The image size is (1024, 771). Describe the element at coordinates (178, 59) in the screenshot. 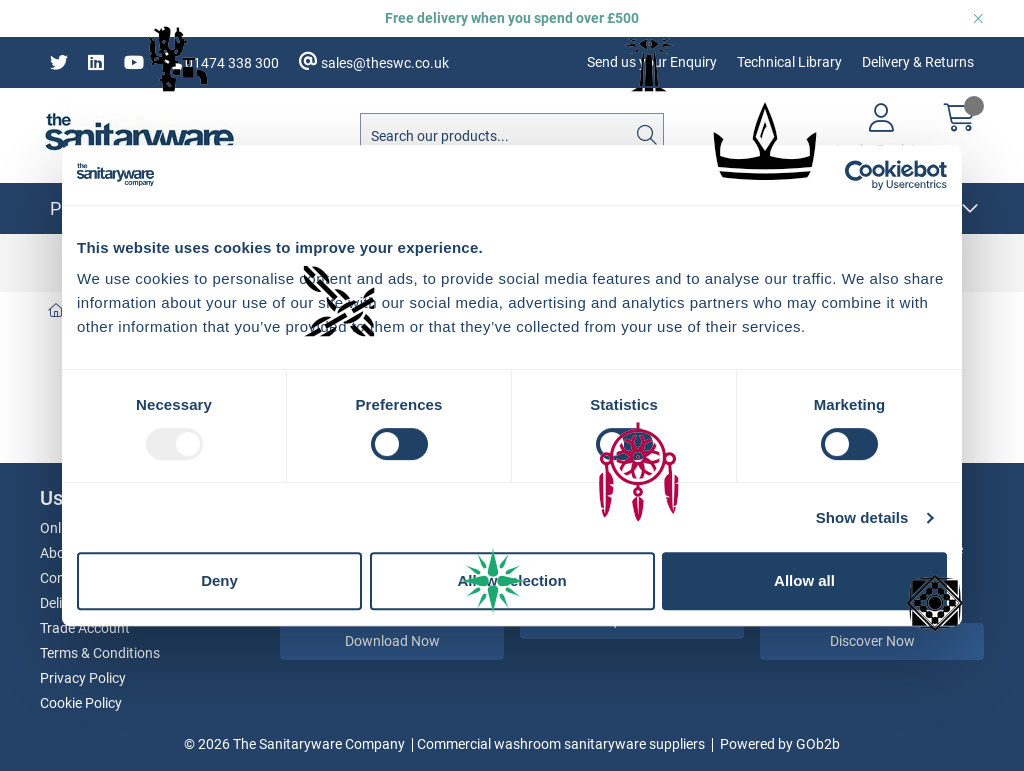

I see `tap to water or care for your cactus` at that location.